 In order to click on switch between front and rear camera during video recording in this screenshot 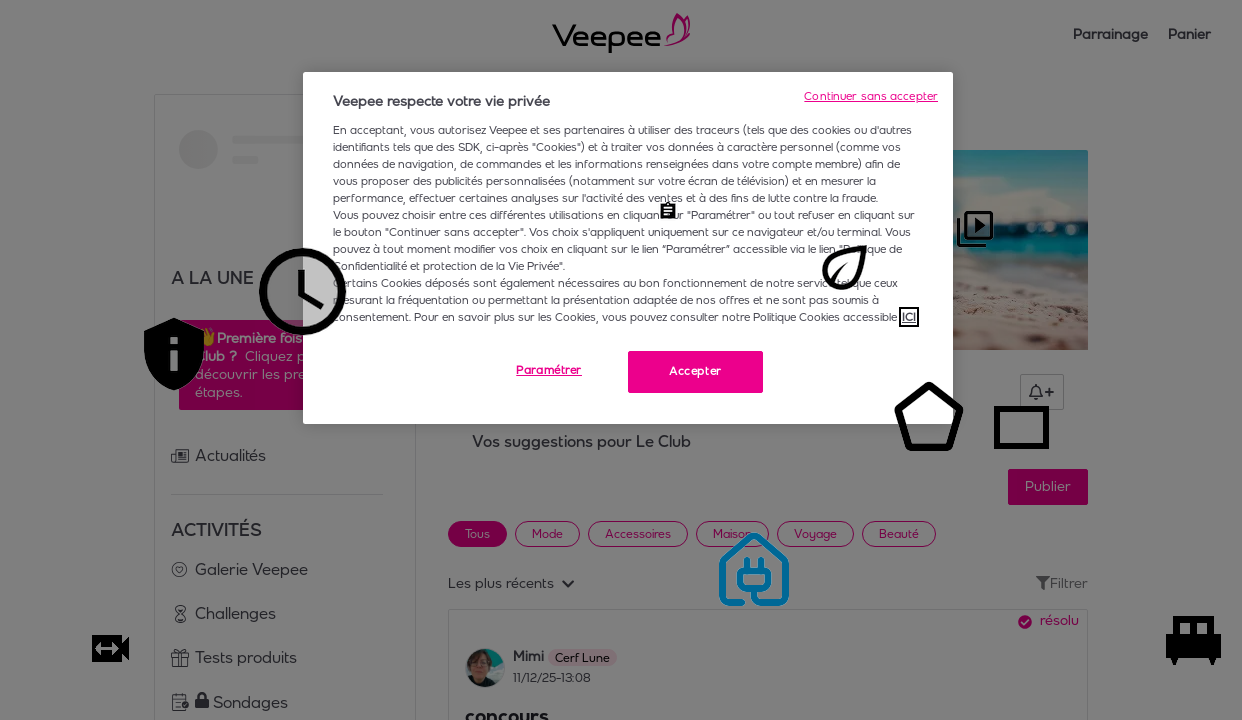, I will do `click(110, 648)`.